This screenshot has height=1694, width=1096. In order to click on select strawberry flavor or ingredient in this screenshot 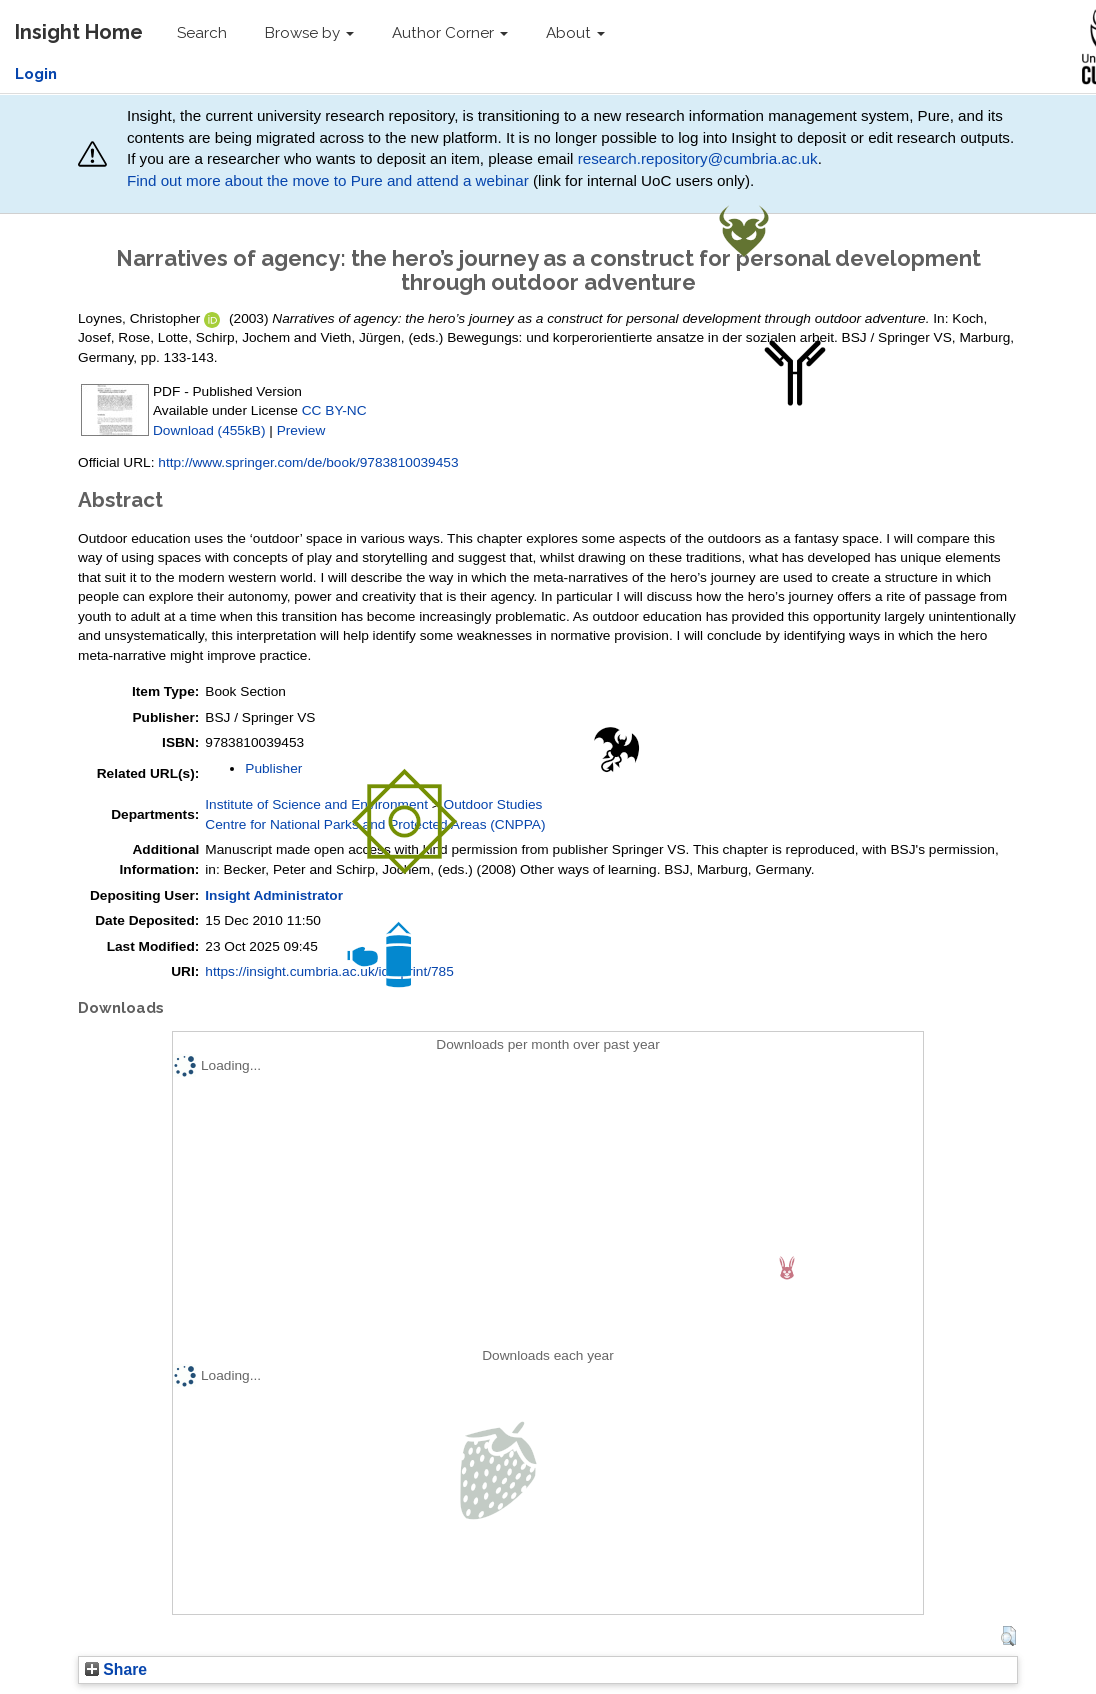, I will do `click(498, 1470)`.